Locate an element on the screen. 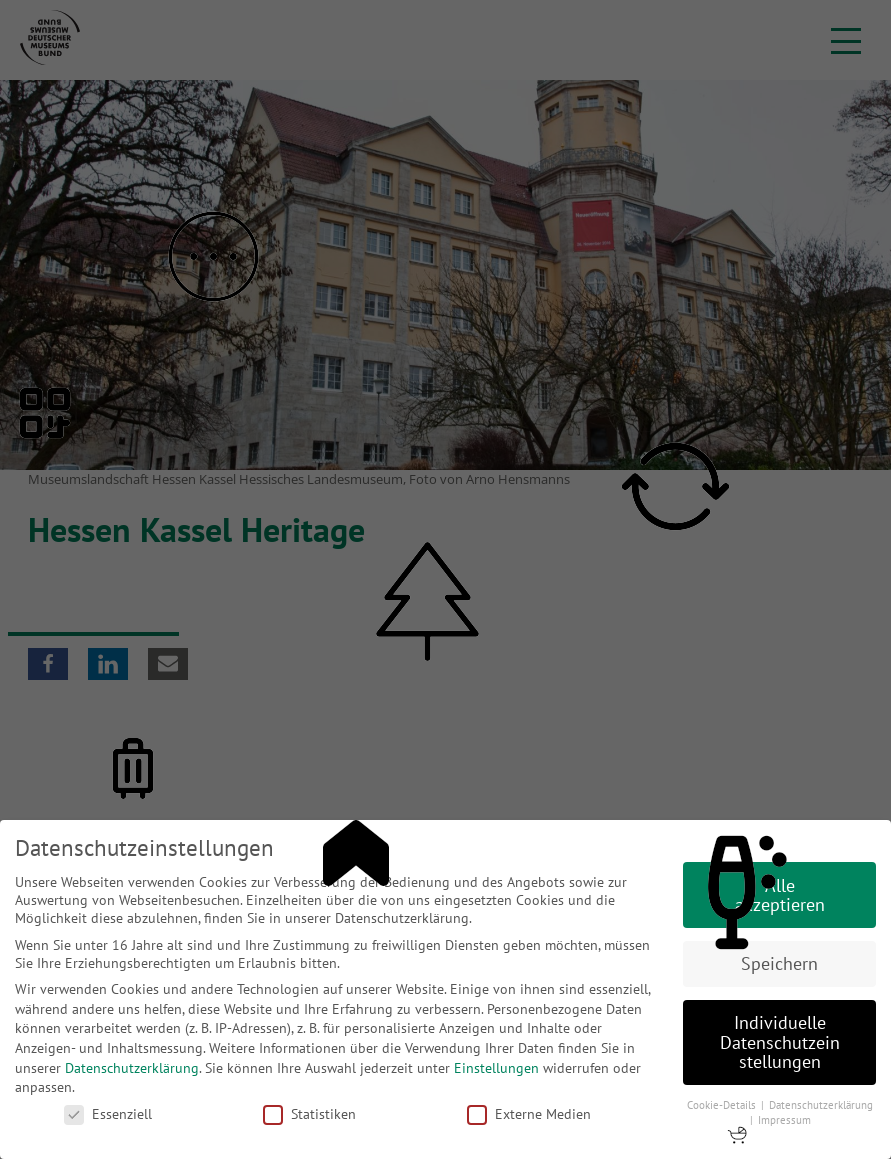 Image resolution: width=891 pixels, height=1159 pixels. access baby or parenting-related features is located at coordinates (737, 1134).